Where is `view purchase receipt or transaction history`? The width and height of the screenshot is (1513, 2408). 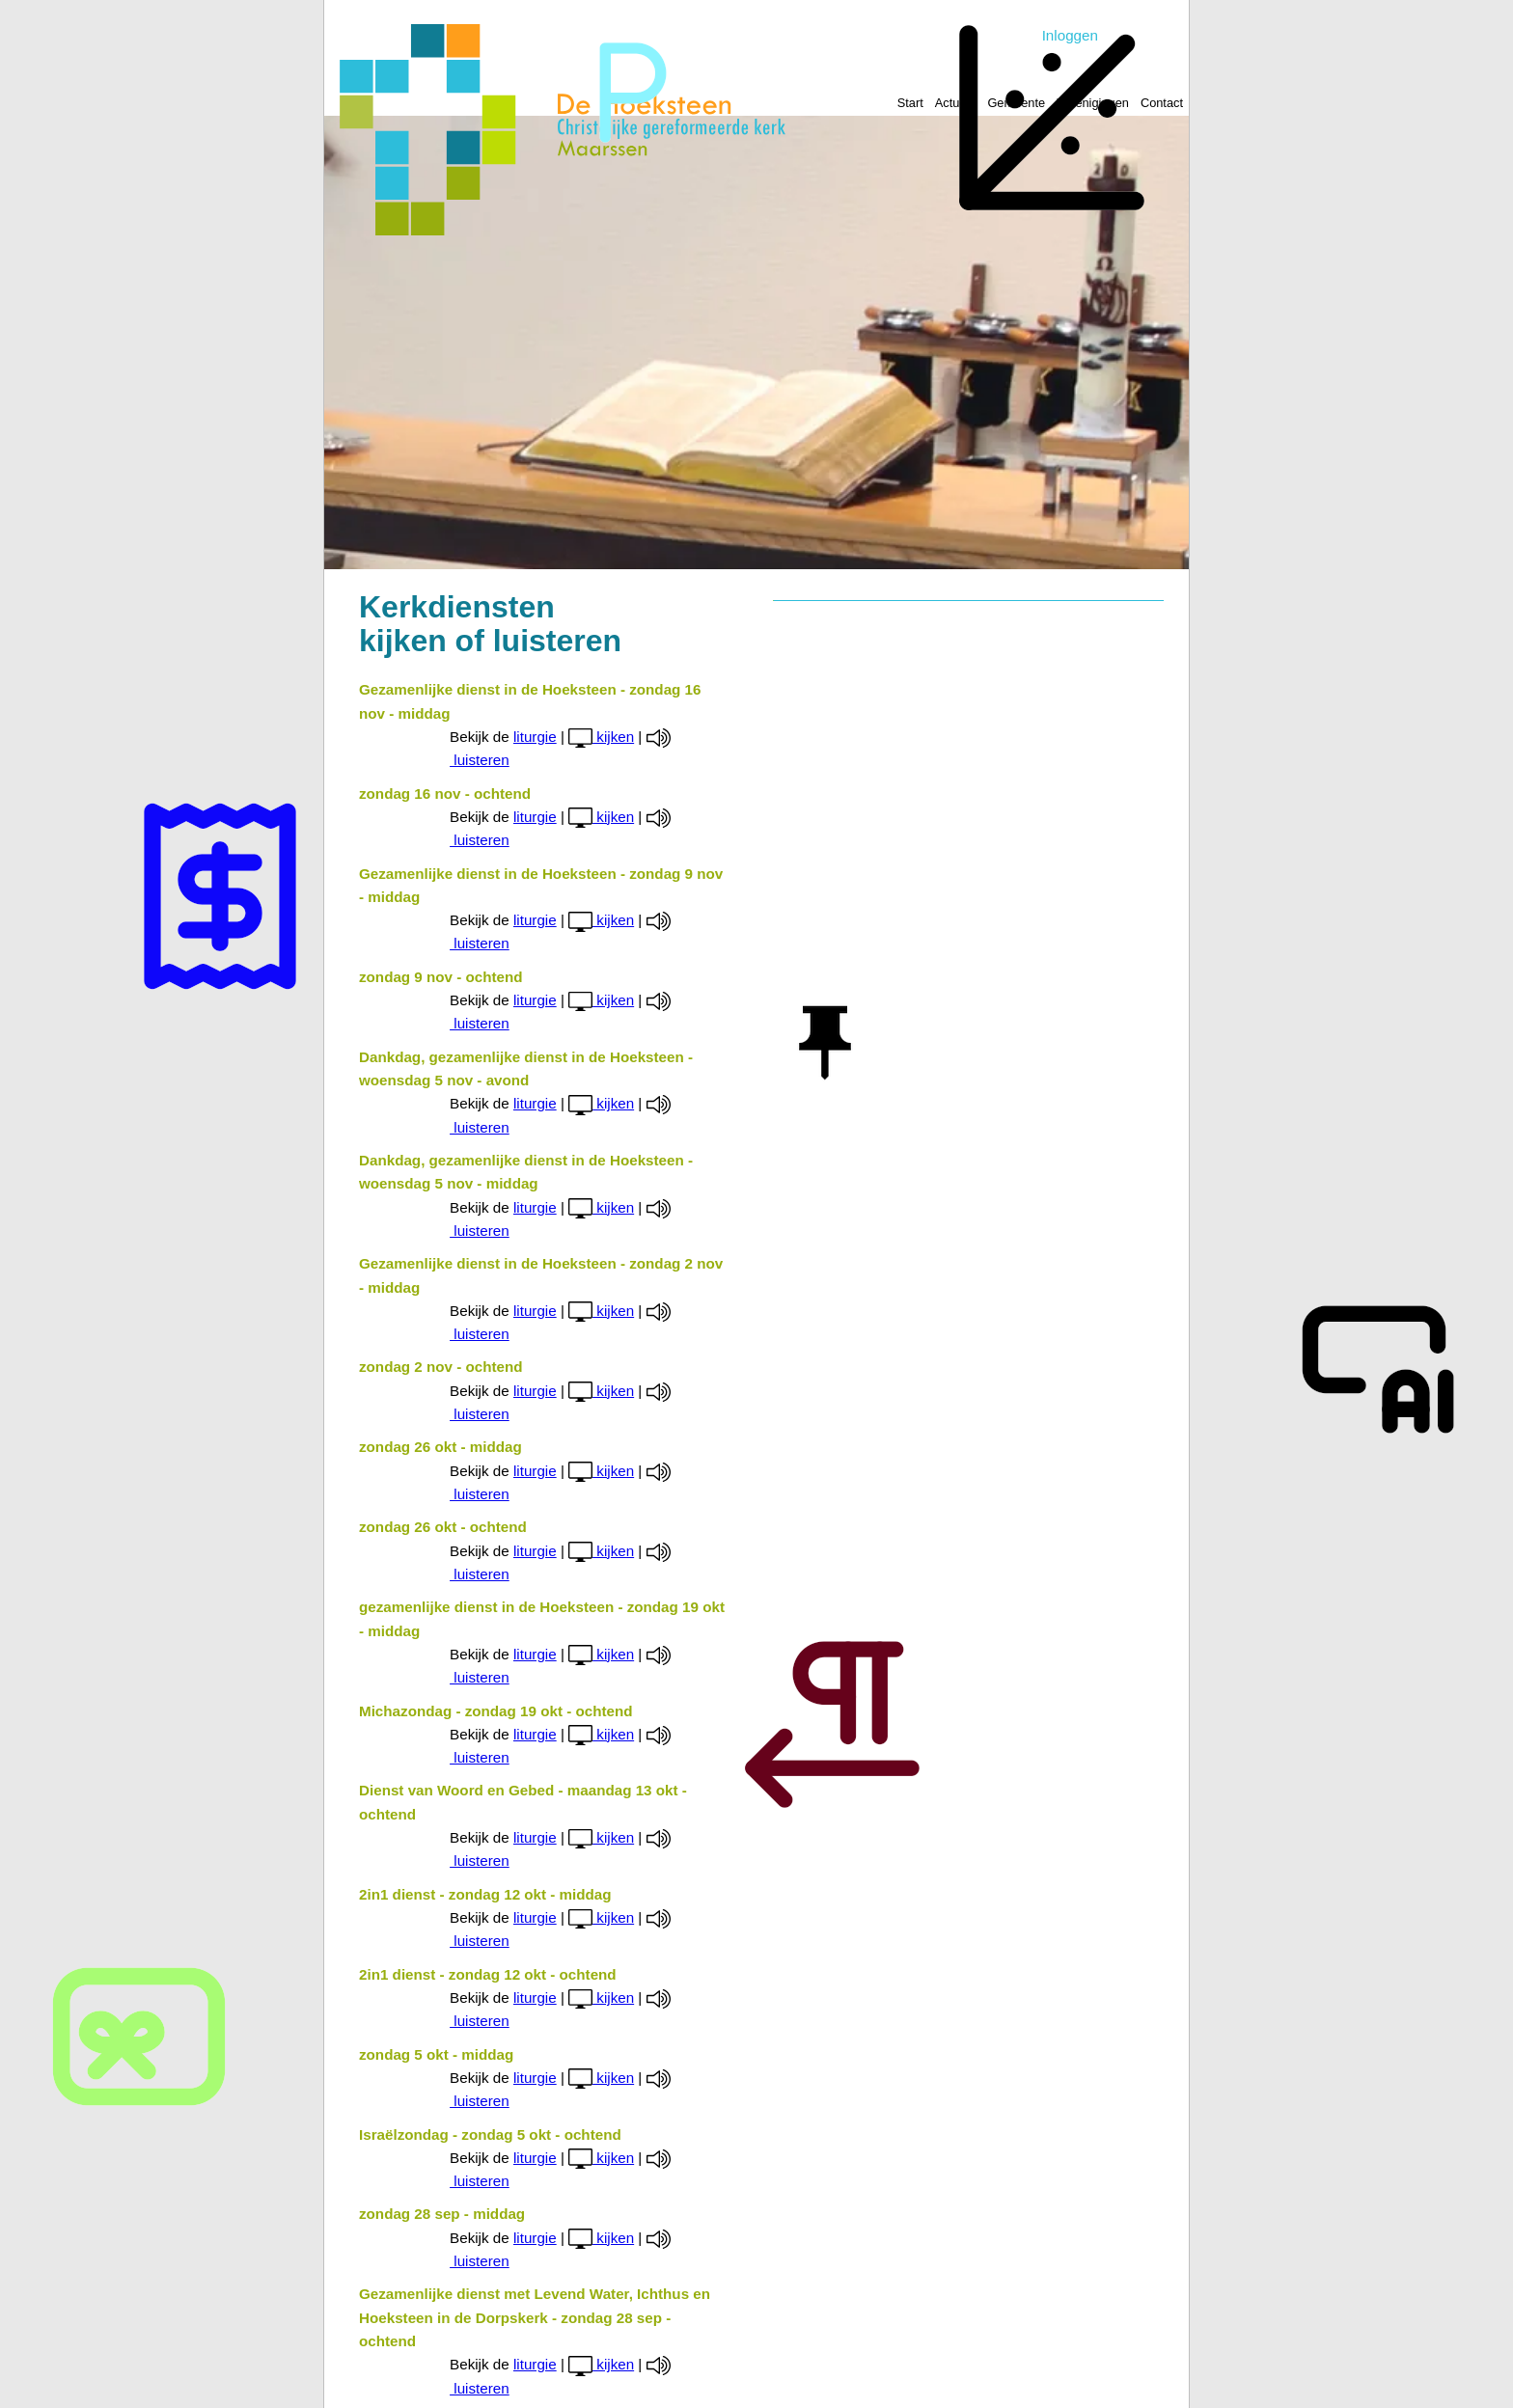
view purchase receipt or transaction history is located at coordinates (220, 896).